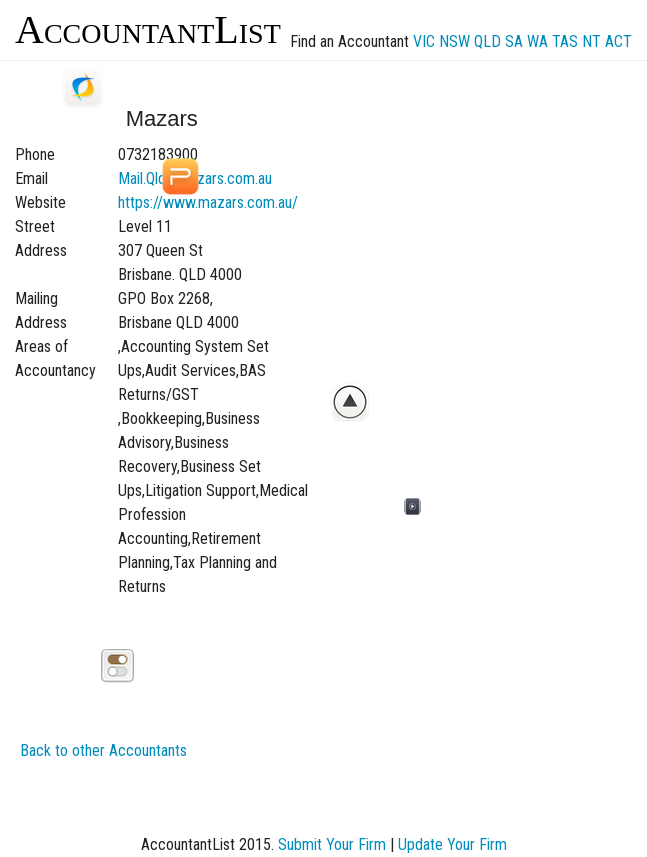 This screenshot has height=857, width=647. I want to click on open kdenlive video editor, so click(412, 506).